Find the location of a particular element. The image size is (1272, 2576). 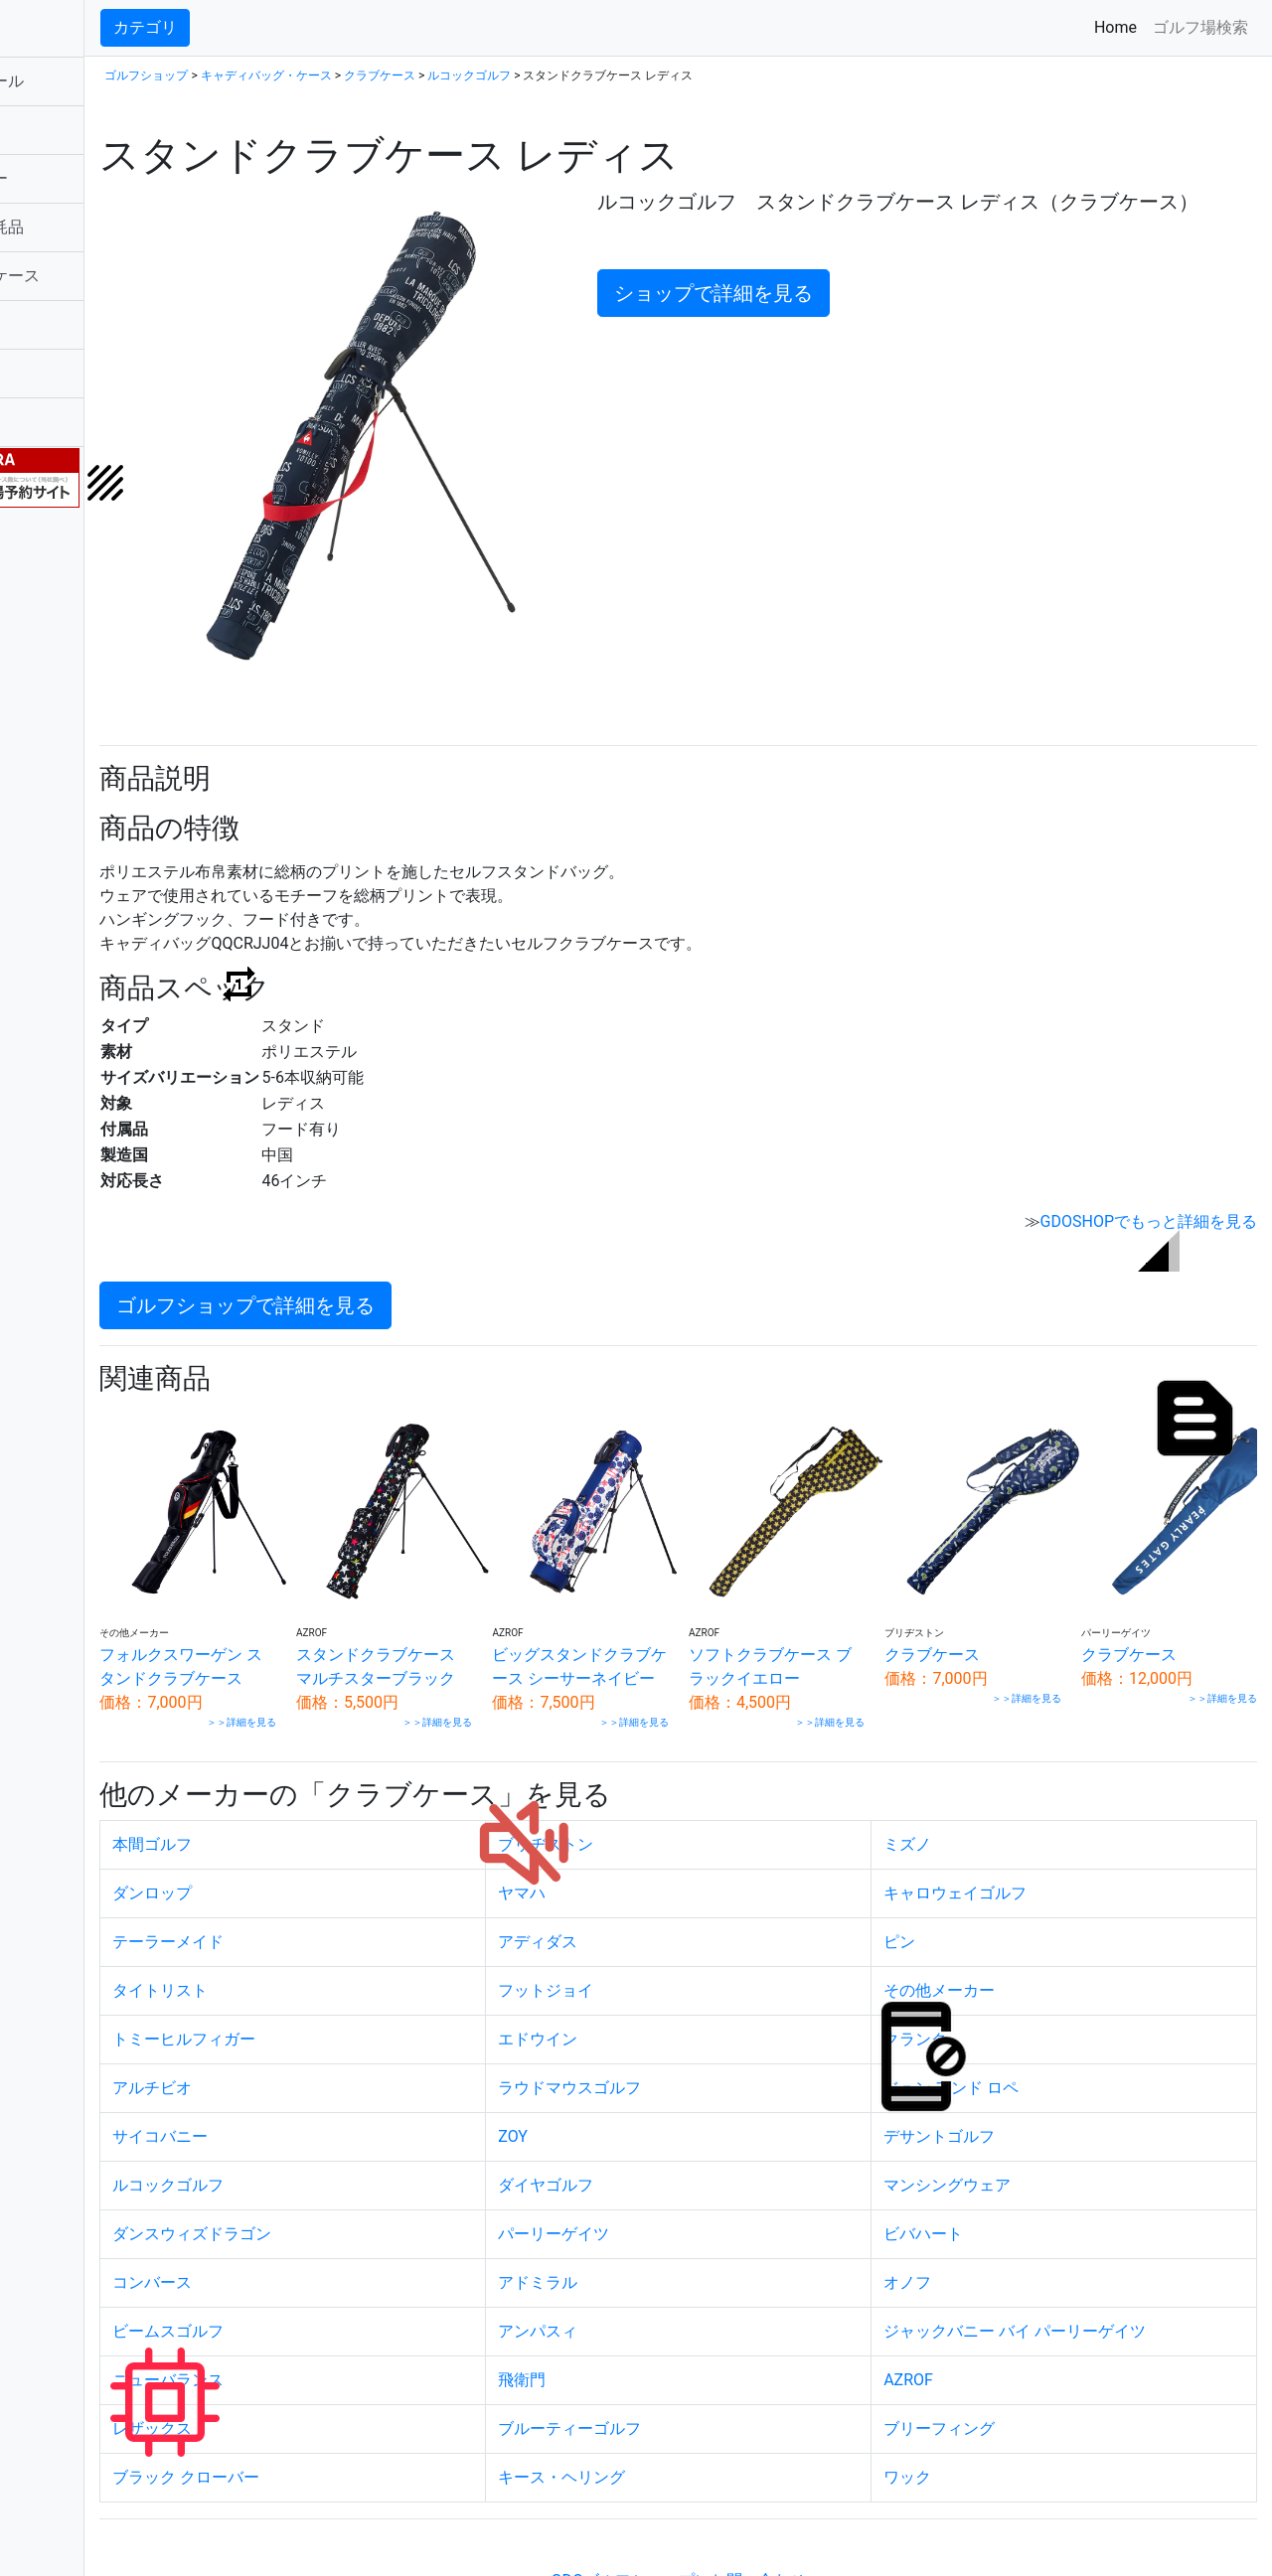

block or restrict an app is located at coordinates (916, 2056).